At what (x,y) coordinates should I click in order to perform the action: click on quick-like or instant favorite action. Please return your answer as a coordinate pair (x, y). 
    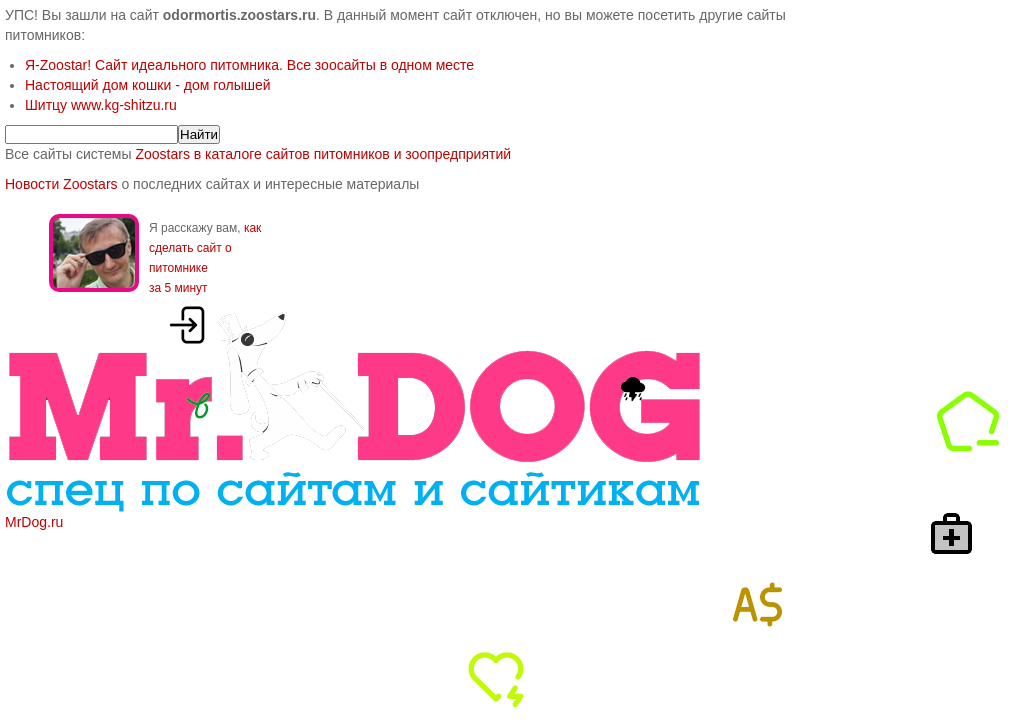
    Looking at the image, I should click on (496, 677).